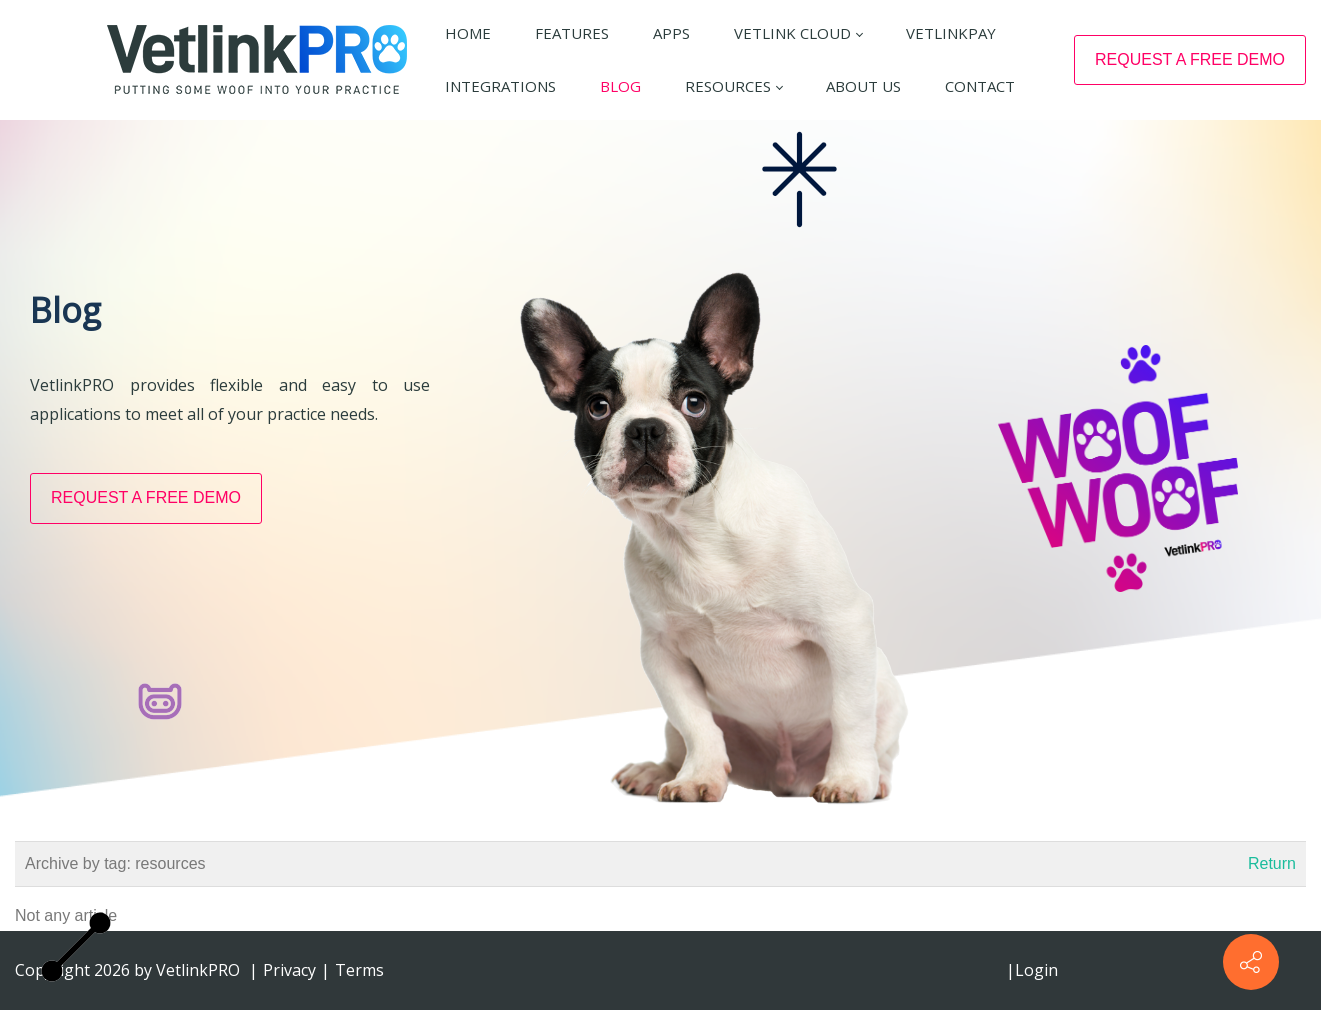 The width and height of the screenshot is (1321, 1010). Describe the element at coordinates (160, 700) in the screenshot. I see `finn the human character icon from adventure time` at that location.